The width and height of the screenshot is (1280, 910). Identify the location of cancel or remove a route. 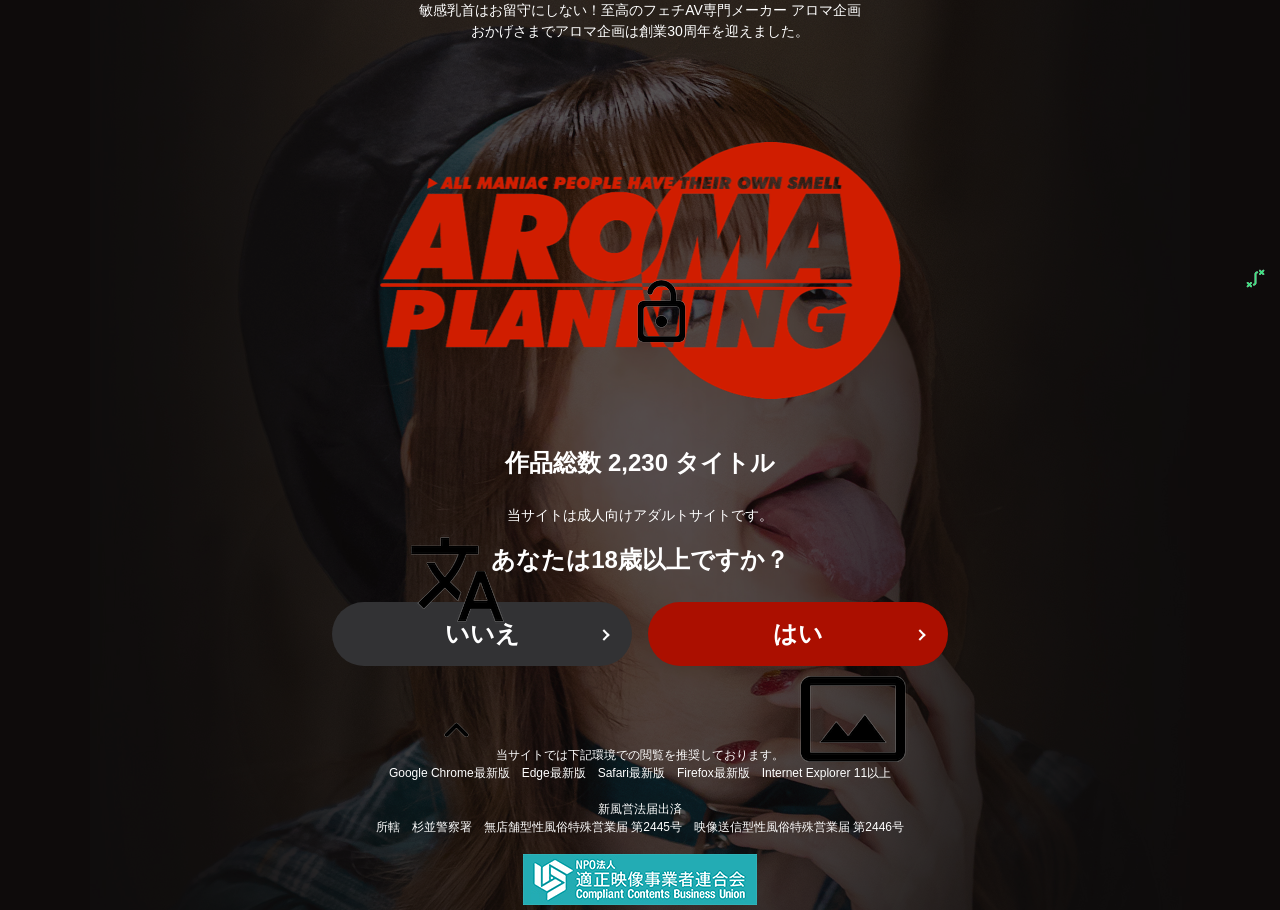
(1255, 278).